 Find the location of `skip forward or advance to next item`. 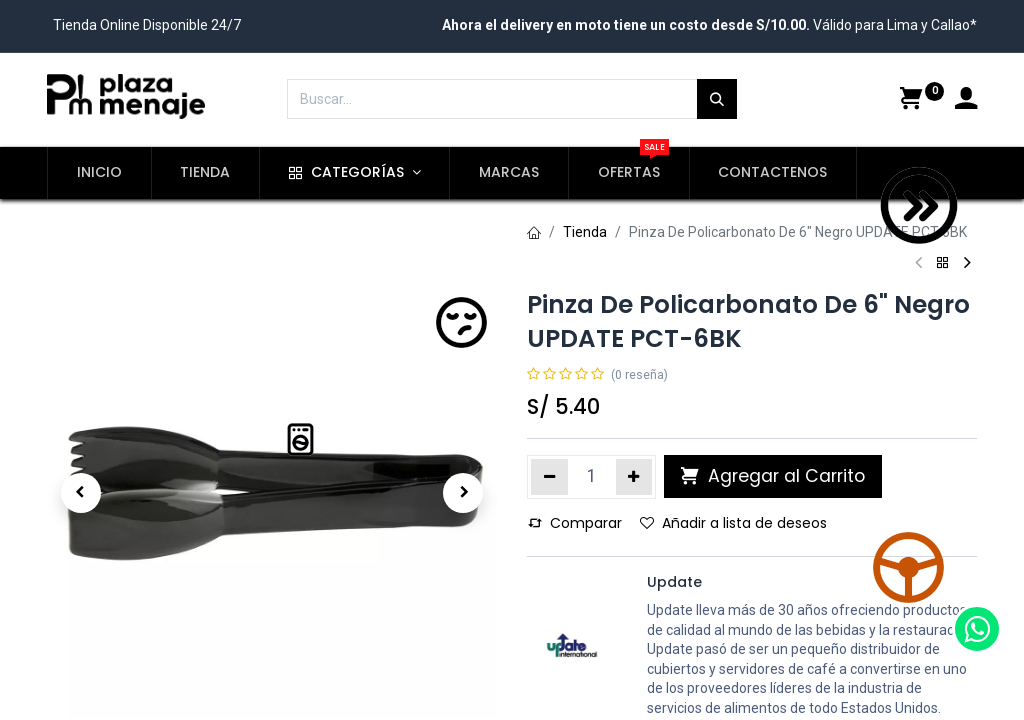

skip forward or advance to next item is located at coordinates (919, 206).